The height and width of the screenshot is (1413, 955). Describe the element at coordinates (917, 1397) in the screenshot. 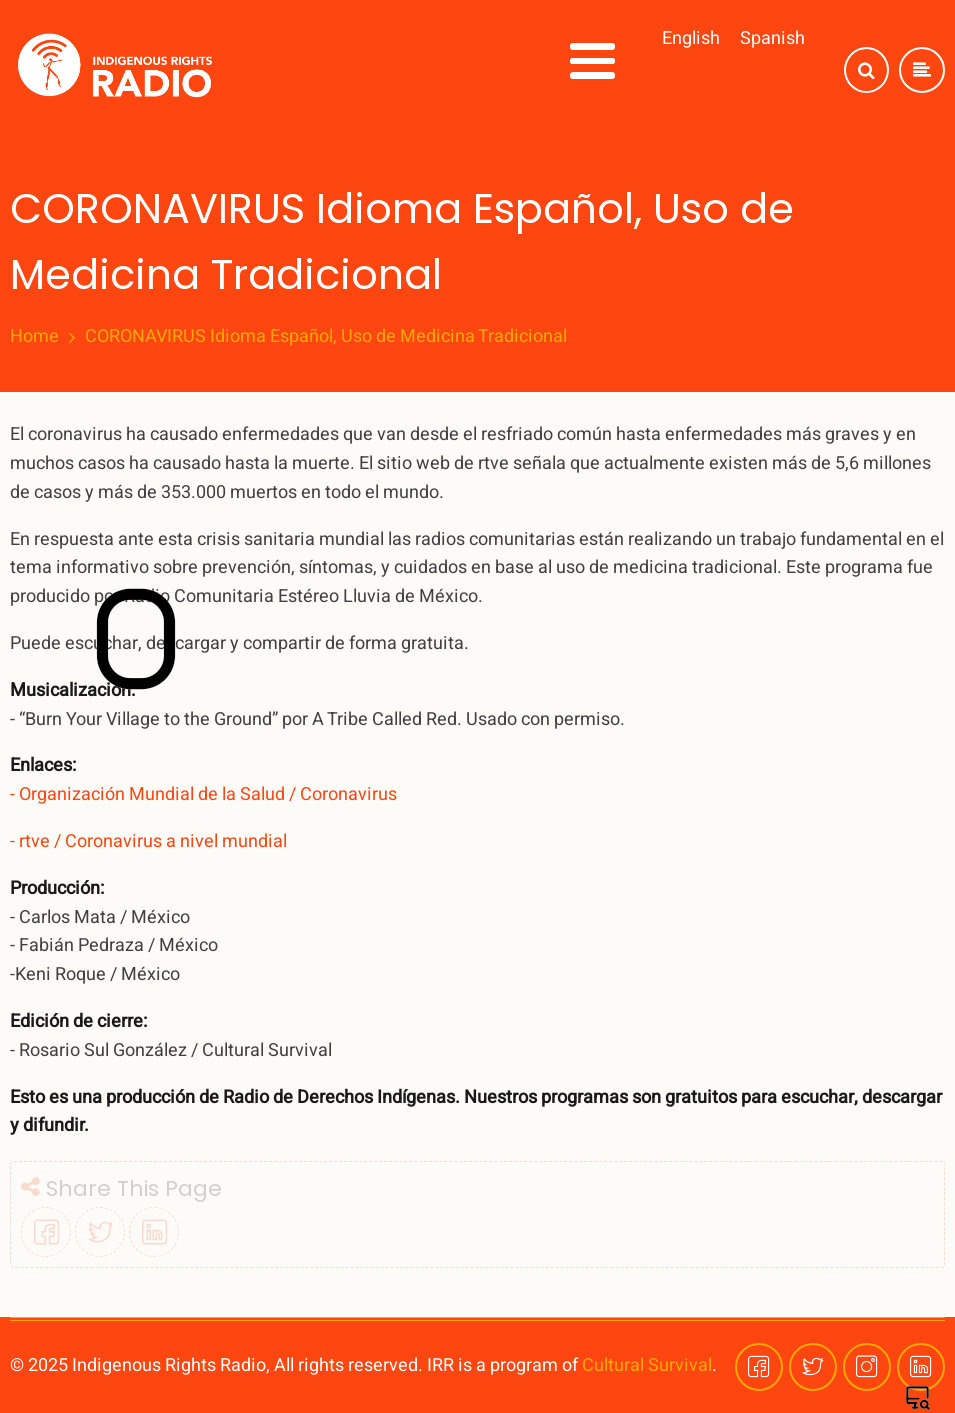

I see `search for connected devices on your network` at that location.